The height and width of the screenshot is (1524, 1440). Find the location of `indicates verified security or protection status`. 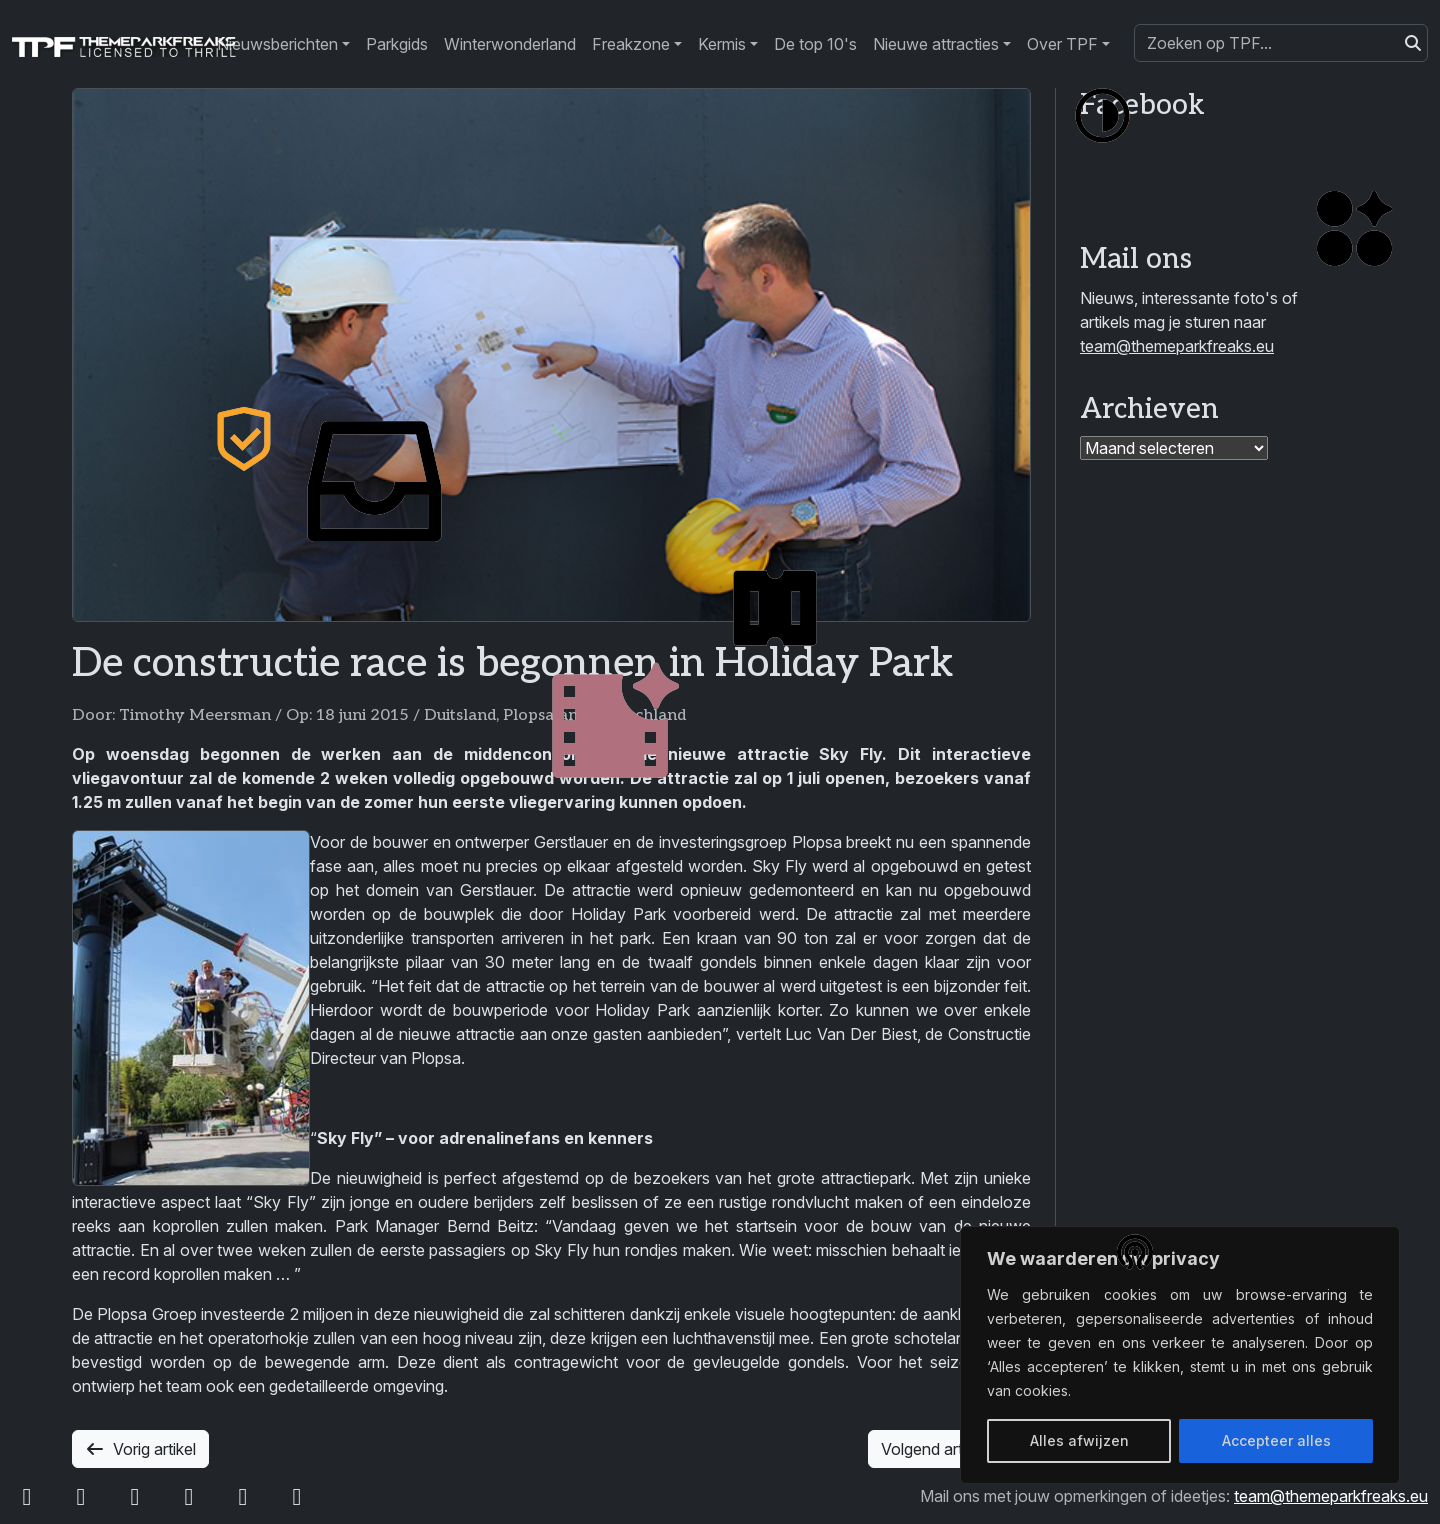

indicates verified security or protection status is located at coordinates (244, 439).